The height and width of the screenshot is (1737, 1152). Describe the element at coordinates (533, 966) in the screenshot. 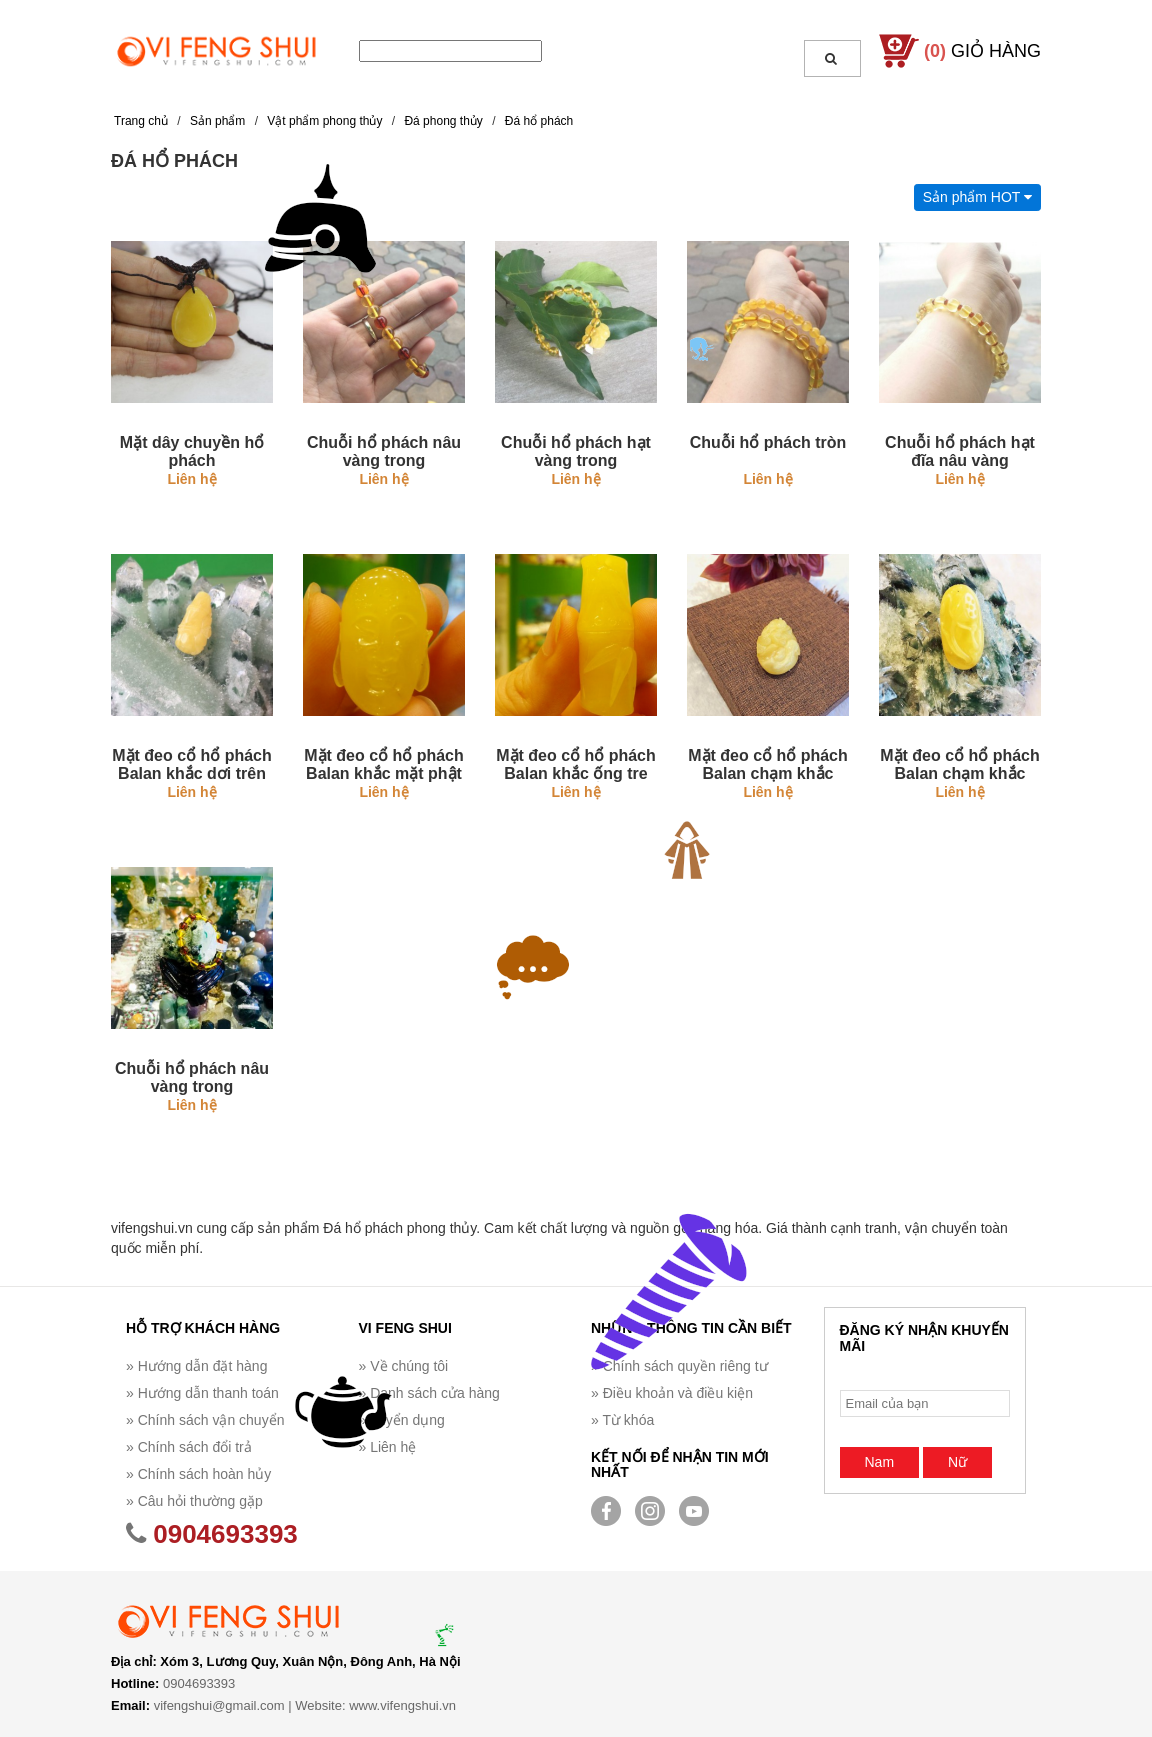

I see `indicates thinking or processing in progress` at that location.